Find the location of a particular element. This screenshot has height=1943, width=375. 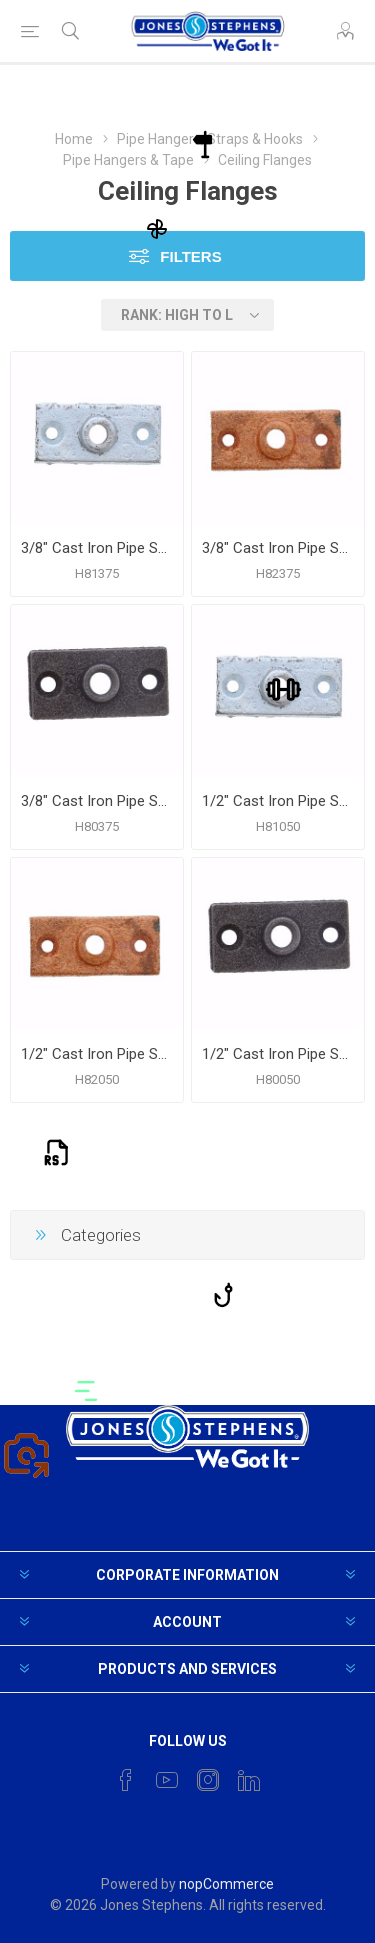

access workout or fitness features is located at coordinates (283, 689).